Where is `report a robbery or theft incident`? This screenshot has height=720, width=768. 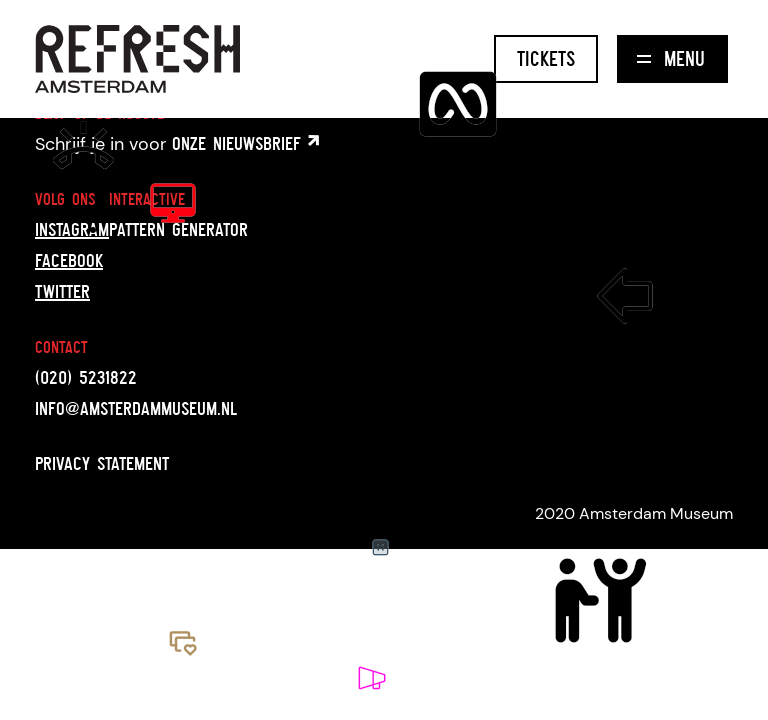
report a robbery or theft incident is located at coordinates (601, 600).